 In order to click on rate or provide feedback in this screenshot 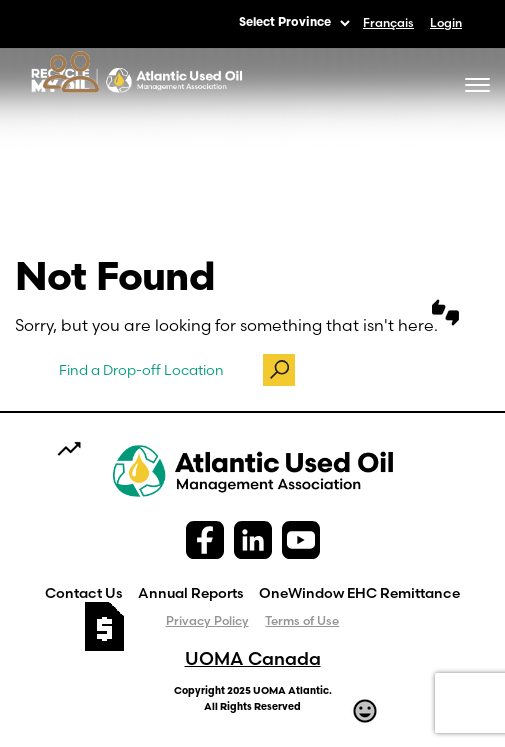, I will do `click(445, 312)`.